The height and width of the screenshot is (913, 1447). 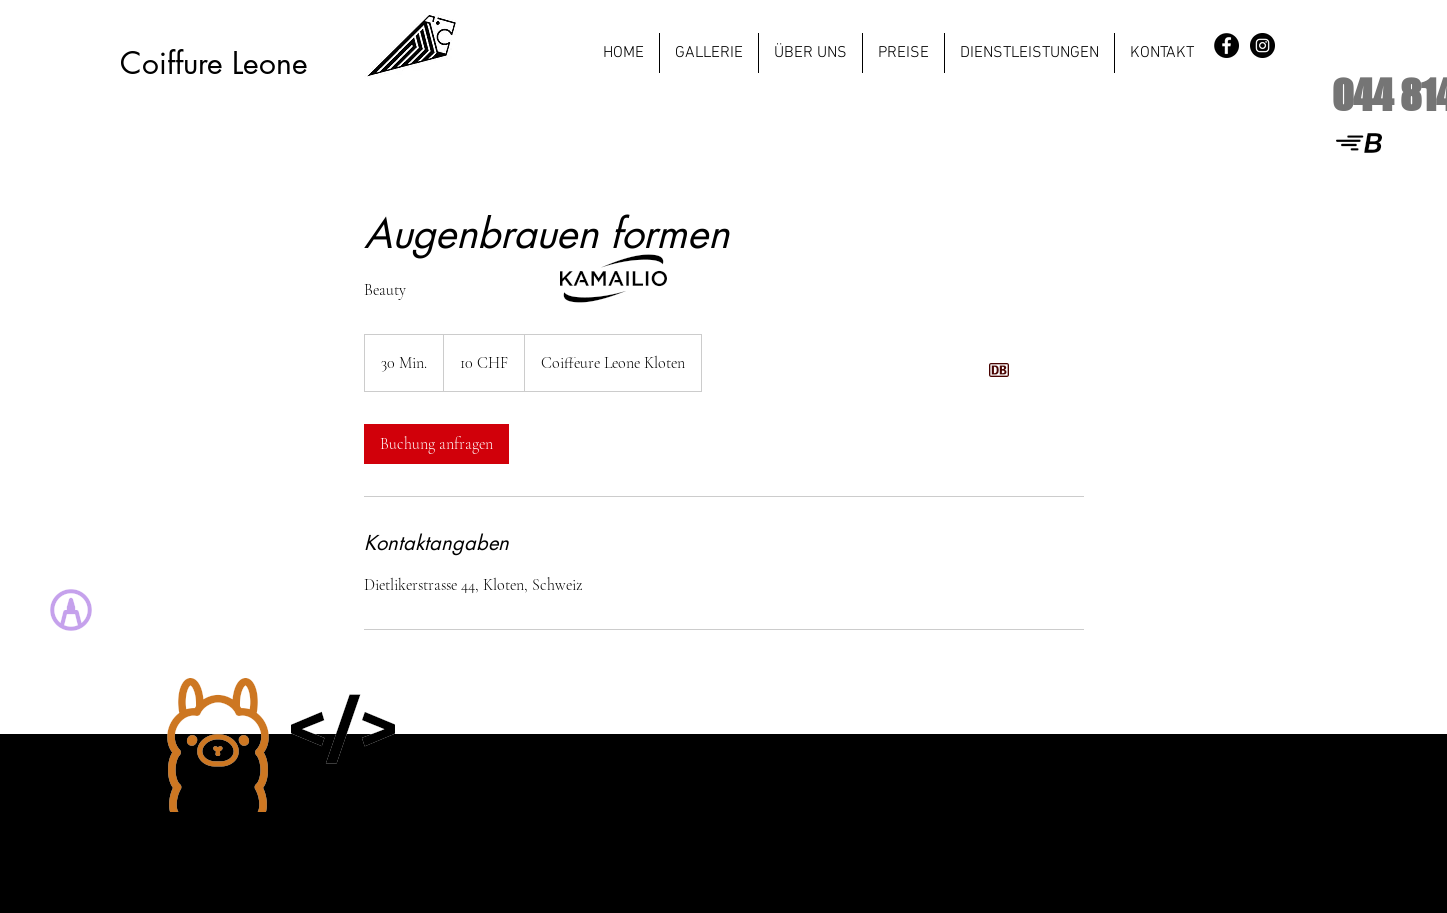 I want to click on BlazeMeter logo - performance testing platform, so click(x=1359, y=143).